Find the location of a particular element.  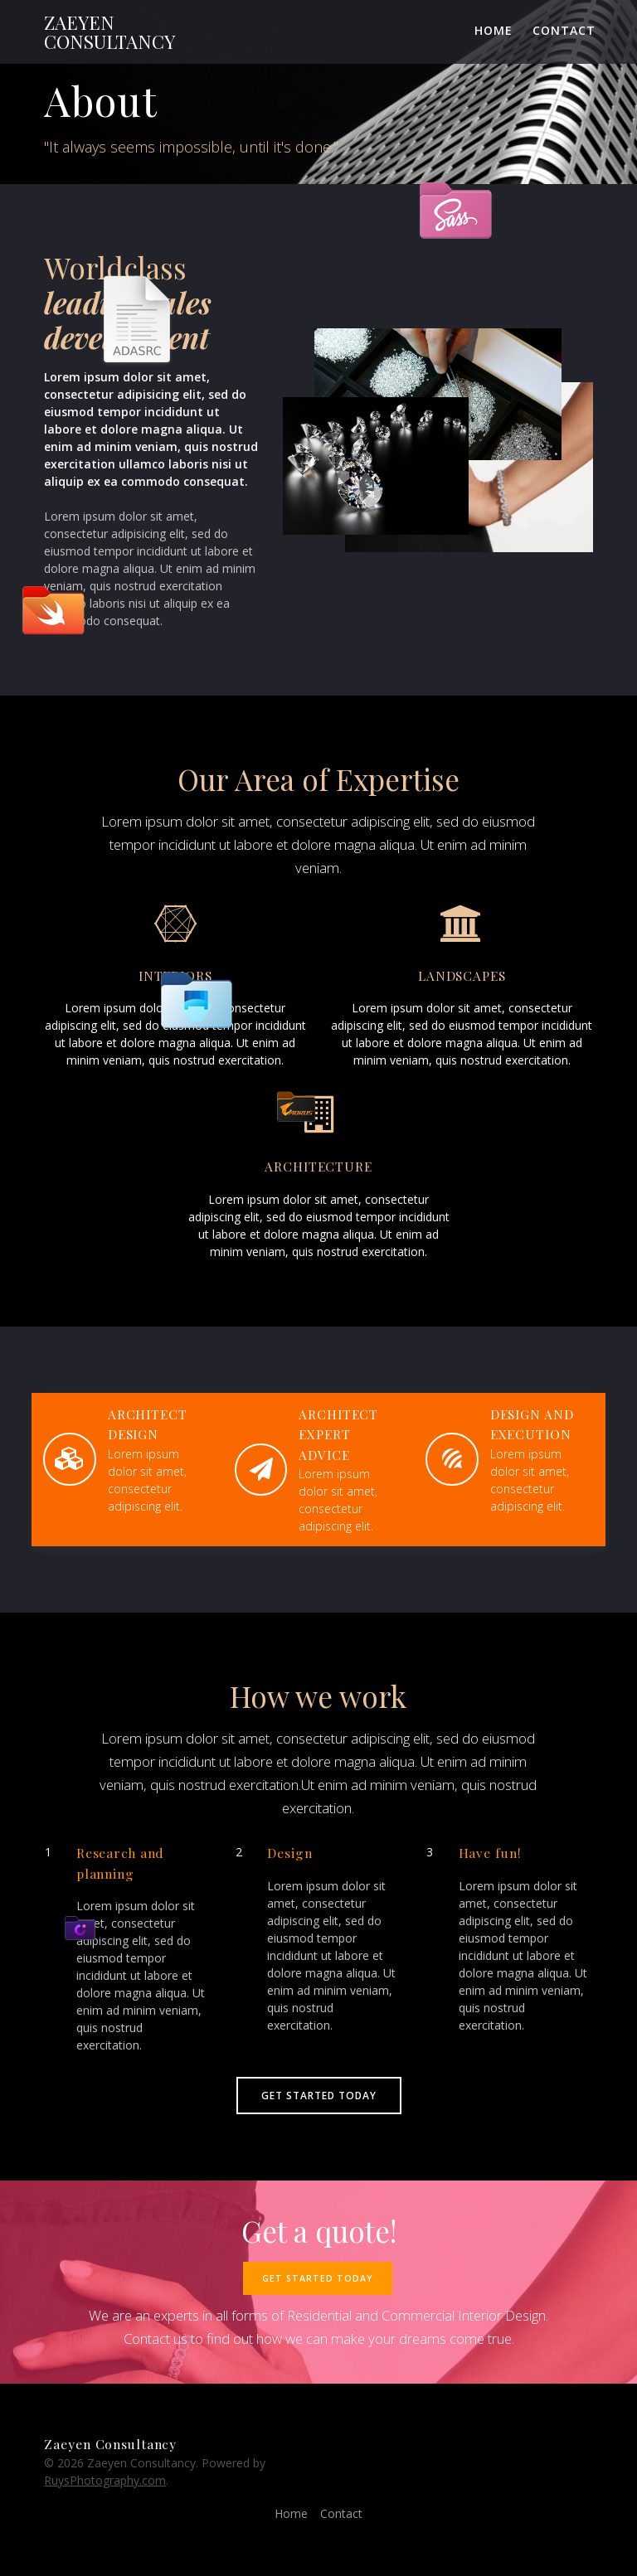

folder containing sass stylesheet files is located at coordinates (455, 212).